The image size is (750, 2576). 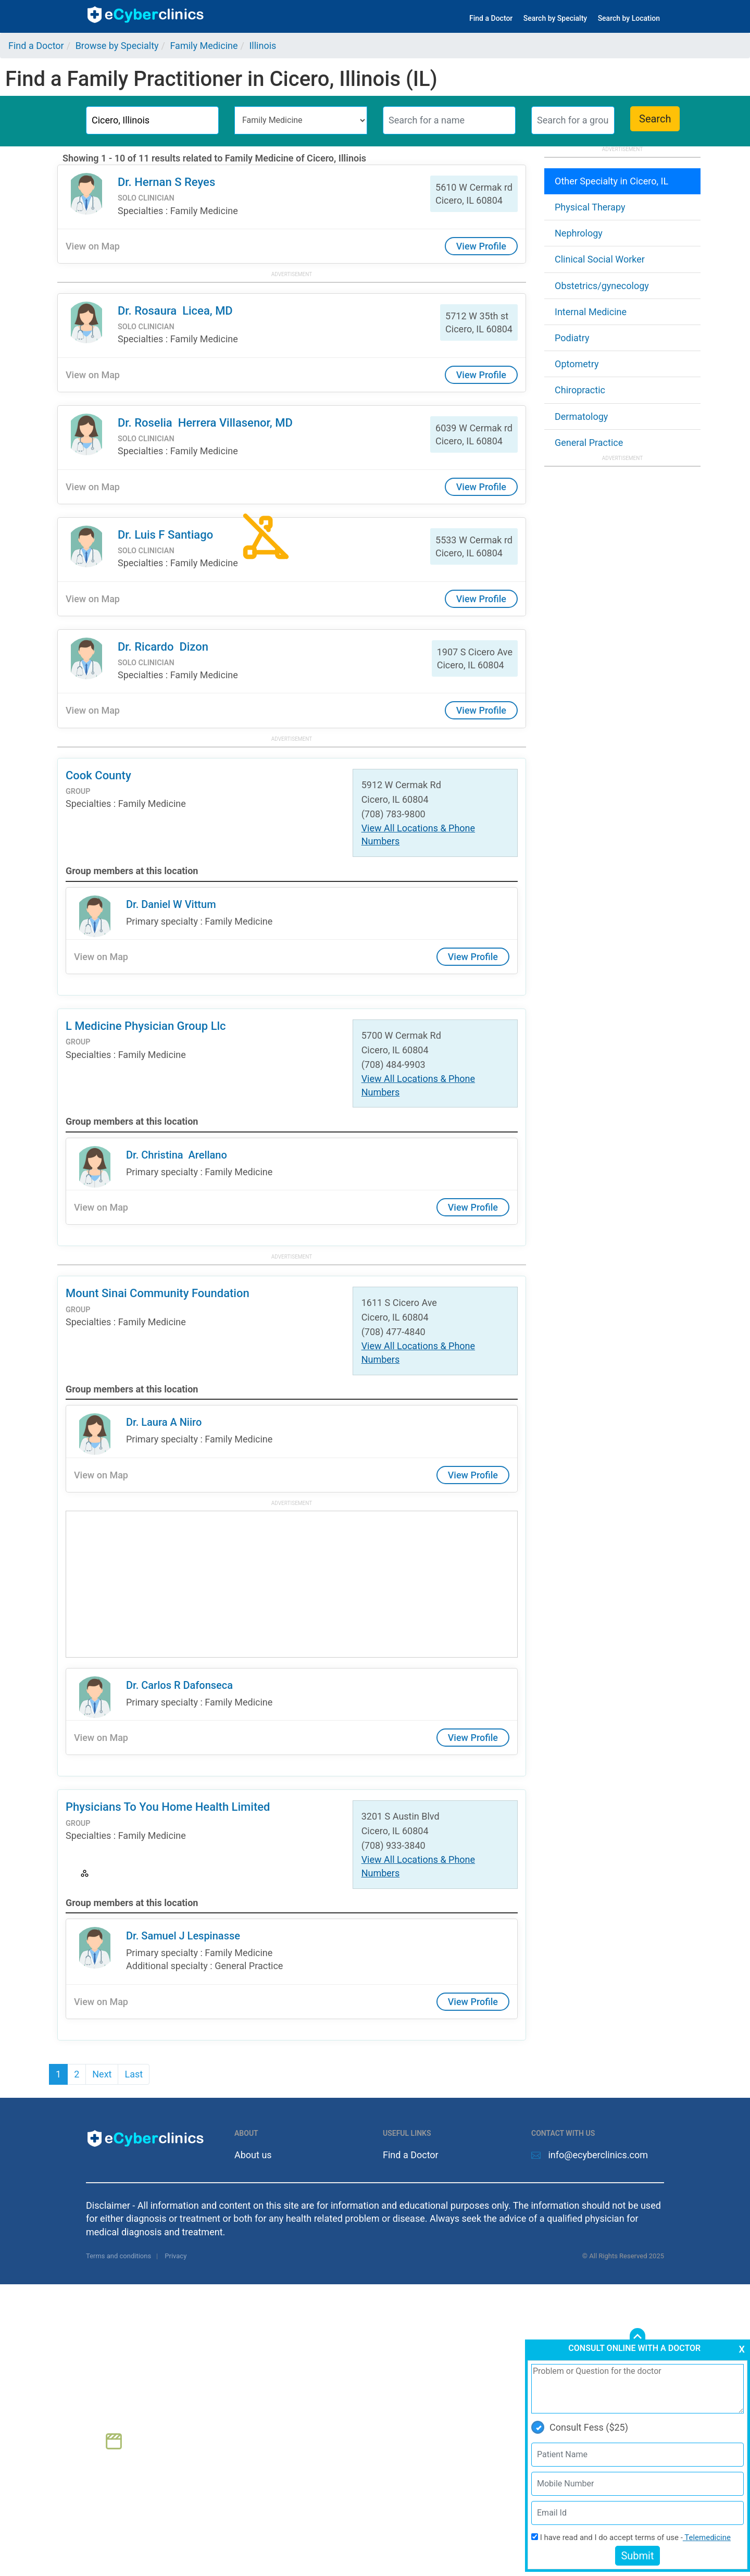 What do you see at coordinates (266, 536) in the screenshot?
I see `disable vector triangle tool` at bounding box center [266, 536].